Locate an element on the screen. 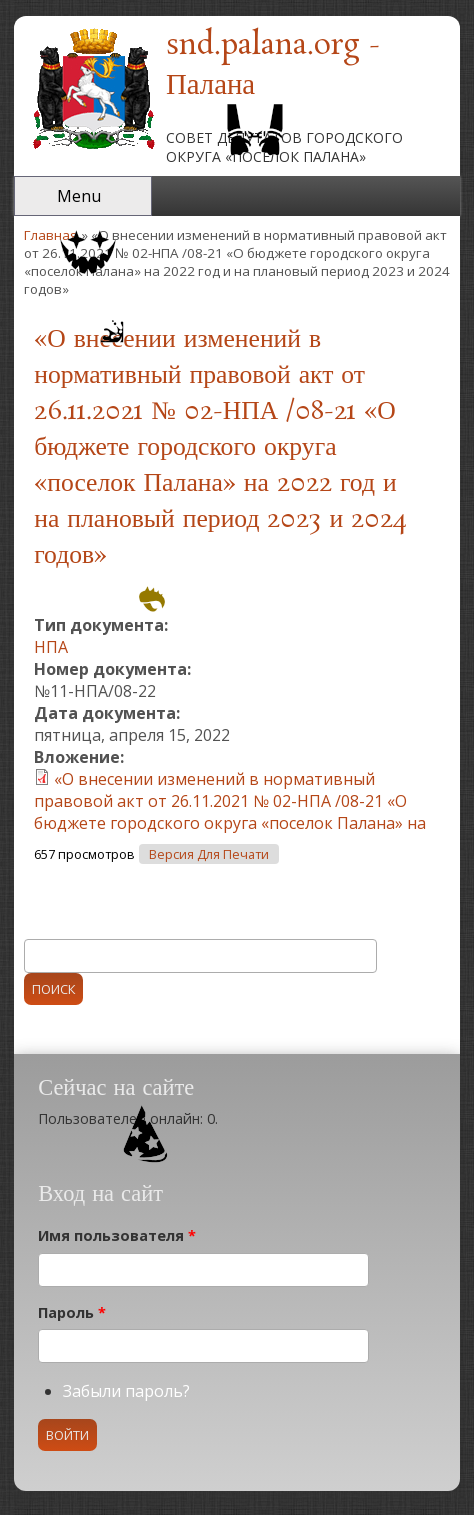 The height and width of the screenshot is (1515, 474). select crab or crustacean in a game menu is located at coordinates (152, 599).